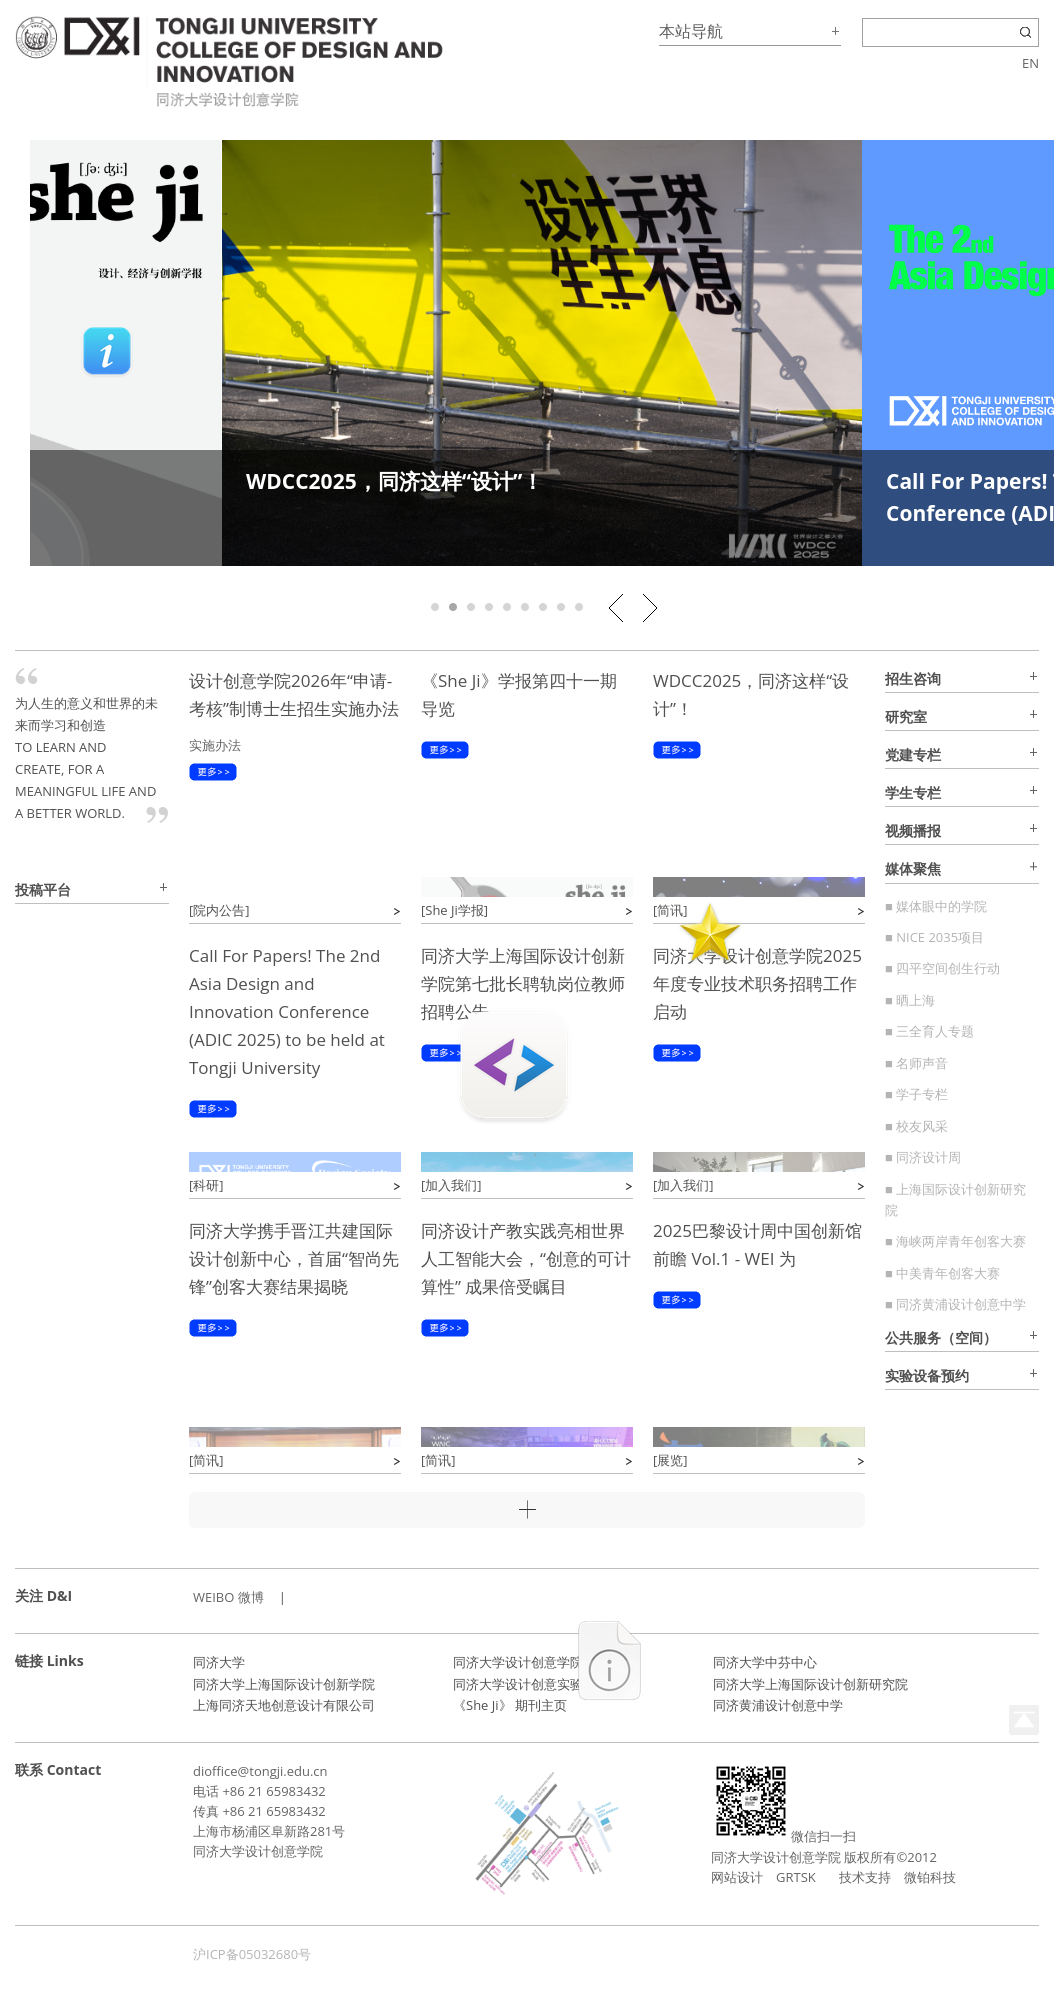 Image resolution: width=1054 pixels, height=1990 pixels. What do you see at coordinates (514, 1065) in the screenshot?
I see `open smartgit version control client` at bounding box center [514, 1065].